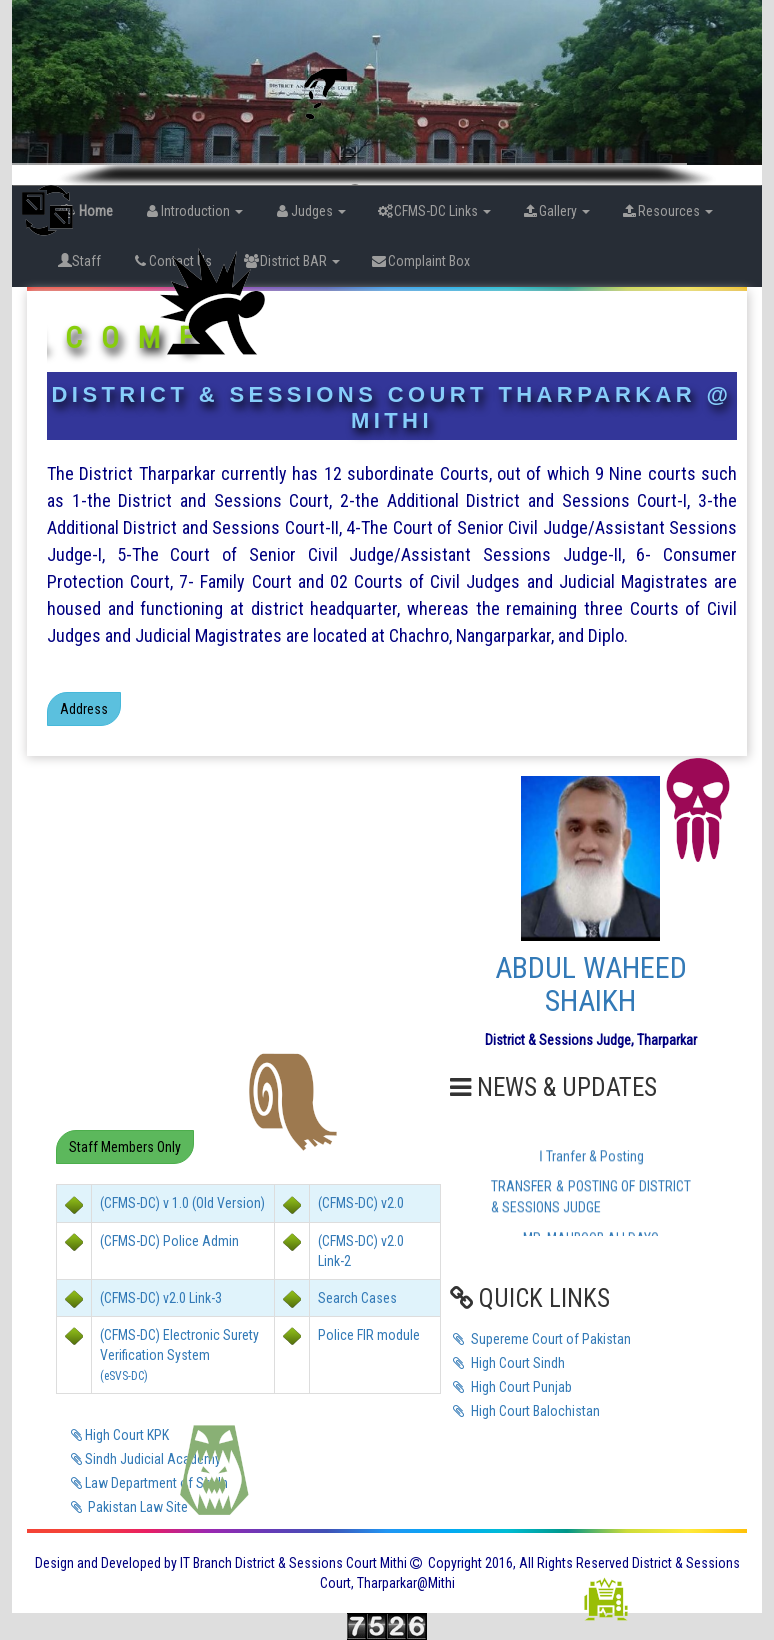 This screenshot has height=1640, width=774. Describe the element at coordinates (606, 1599) in the screenshot. I see `access power generator controls` at that location.